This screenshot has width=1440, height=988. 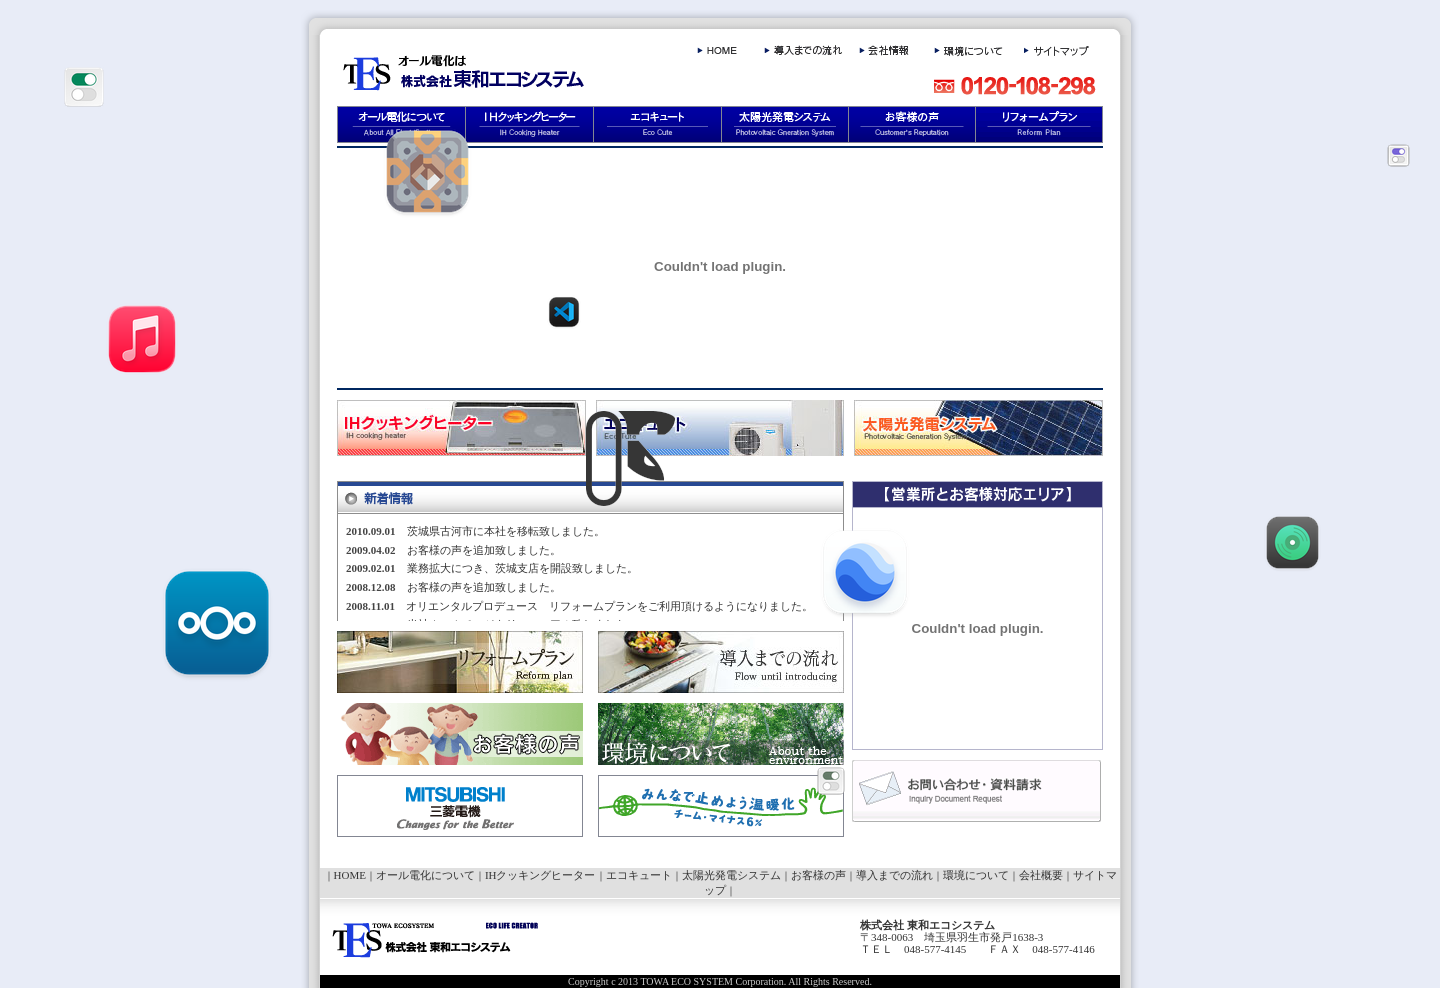 What do you see at coordinates (865, 572) in the screenshot?
I see `open google earth app` at bounding box center [865, 572].